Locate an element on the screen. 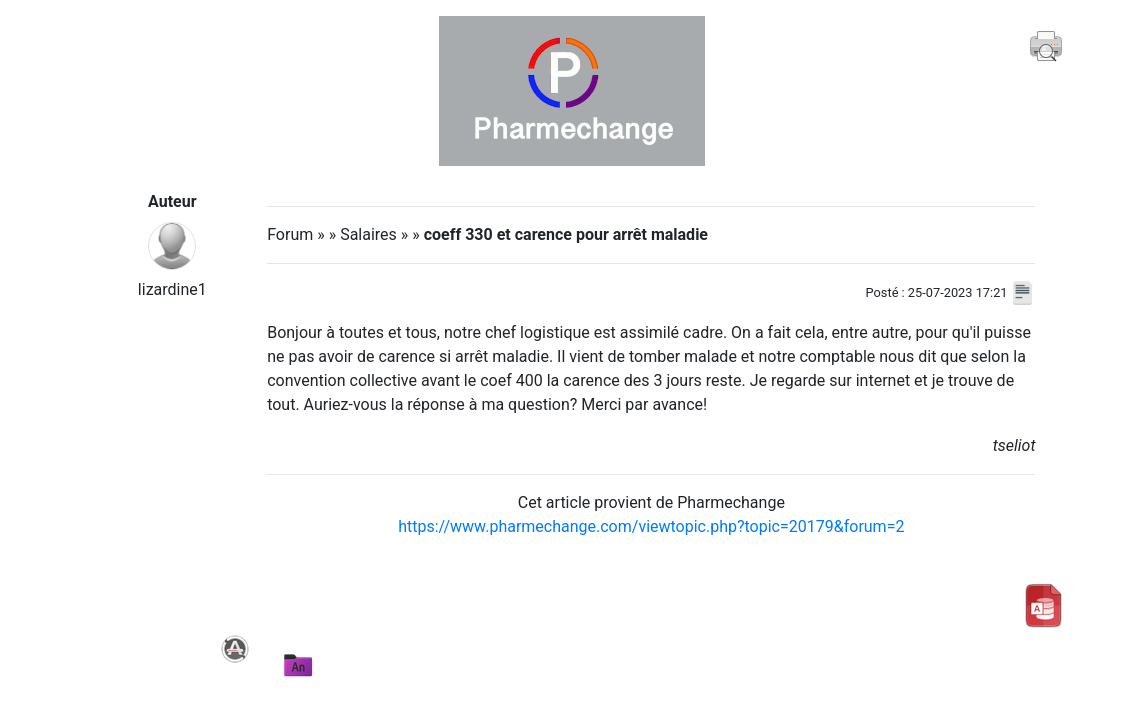 Image resolution: width=1143 pixels, height=720 pixels. preview document before printing is located at coordinates (1046, 46).